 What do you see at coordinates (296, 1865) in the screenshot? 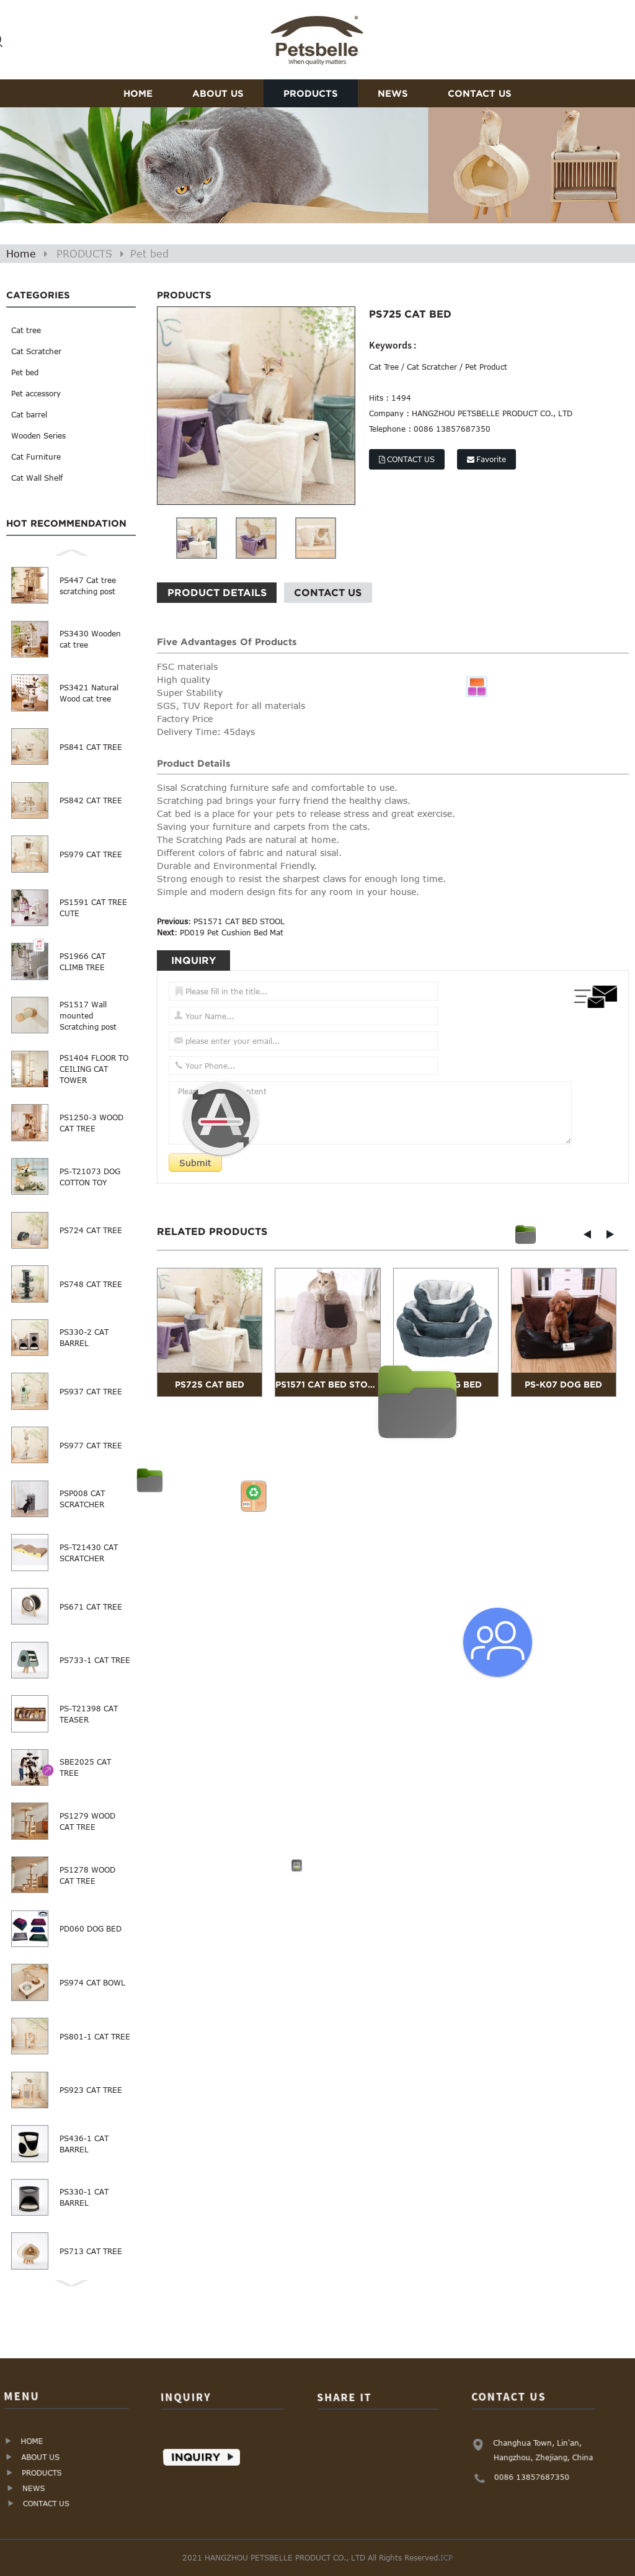
I see `sega master system ROM file` at bounding box center [296, 1865].